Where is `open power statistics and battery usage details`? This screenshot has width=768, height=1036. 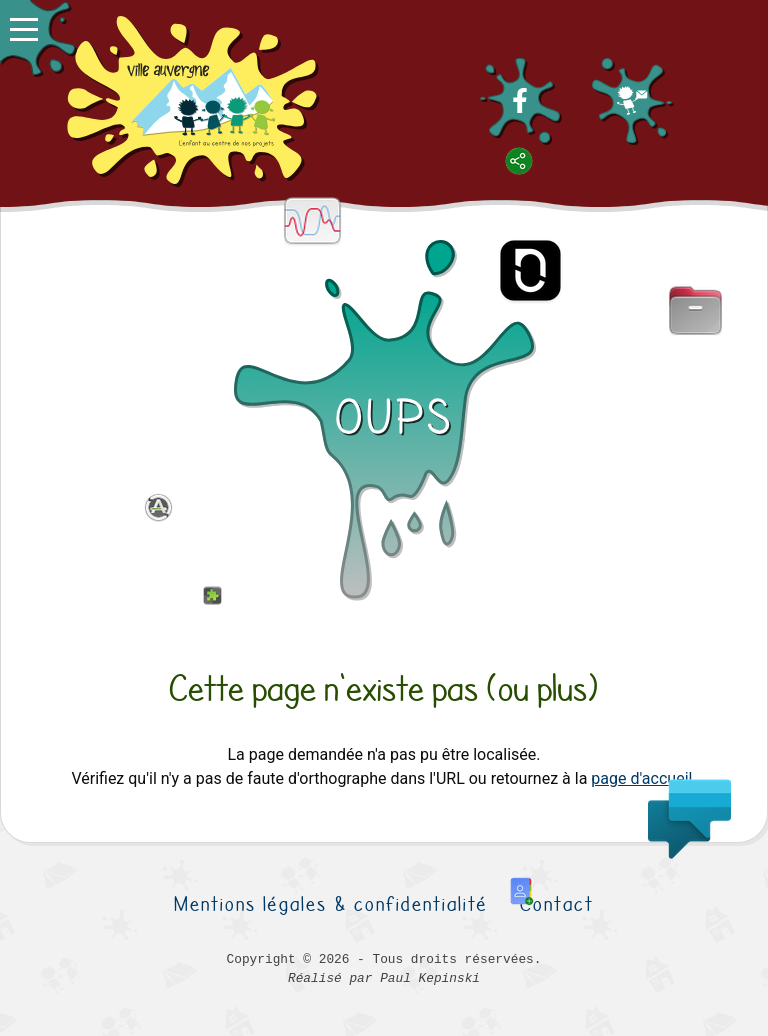
open power statistics and battery usage details is located at coordinates (312, 220).